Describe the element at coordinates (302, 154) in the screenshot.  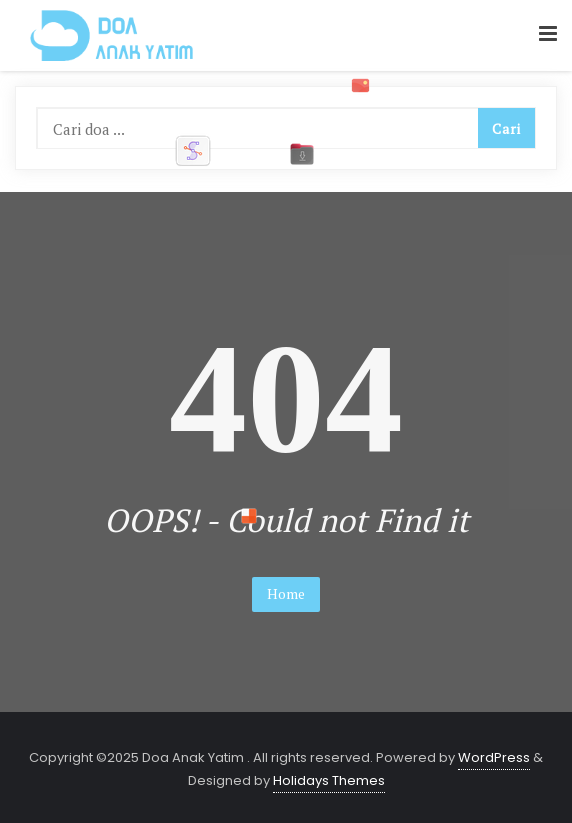
I see `open your downloads folder` at that location.